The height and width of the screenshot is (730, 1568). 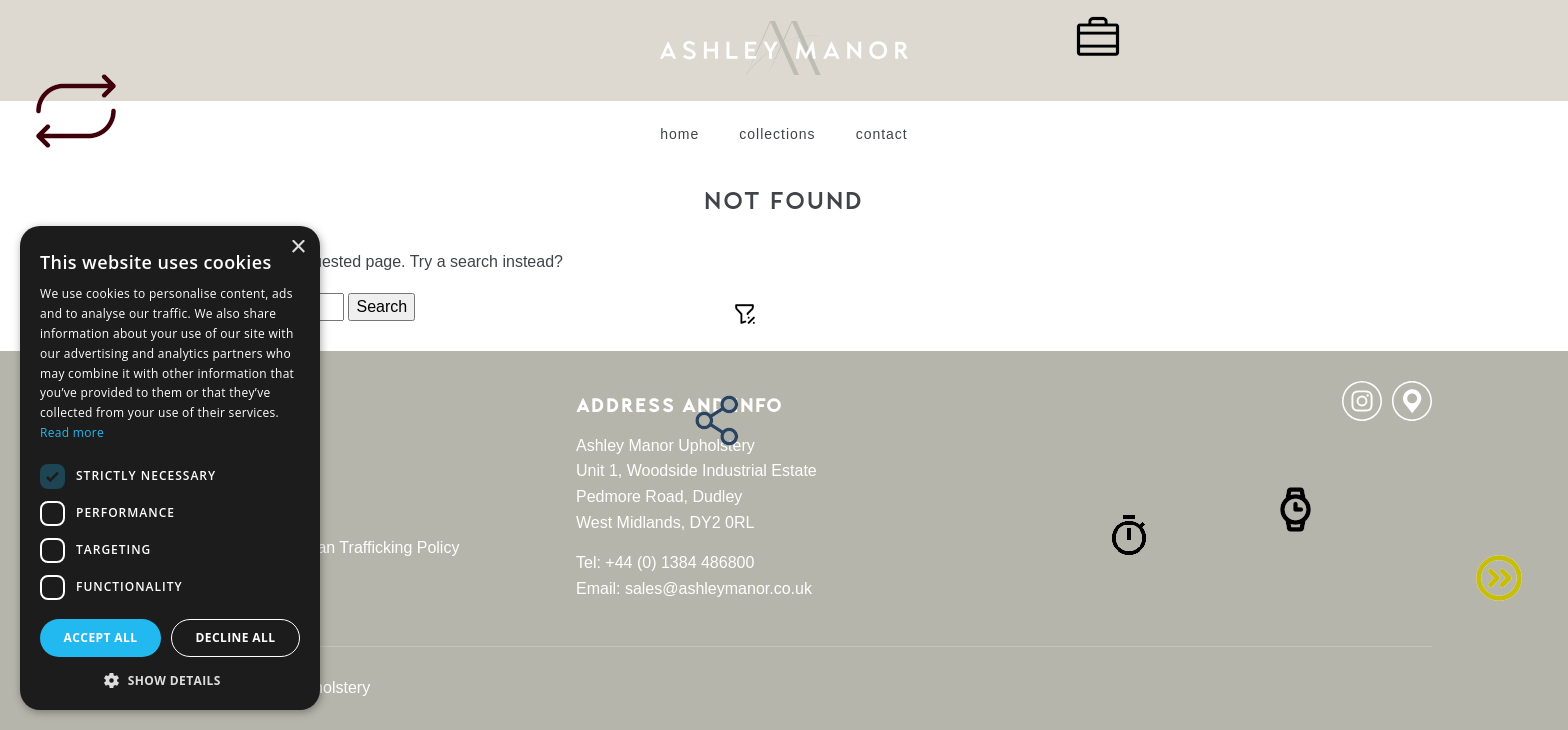 I want to click on skip forward or advance quickly, so click(x=1499, y=578).